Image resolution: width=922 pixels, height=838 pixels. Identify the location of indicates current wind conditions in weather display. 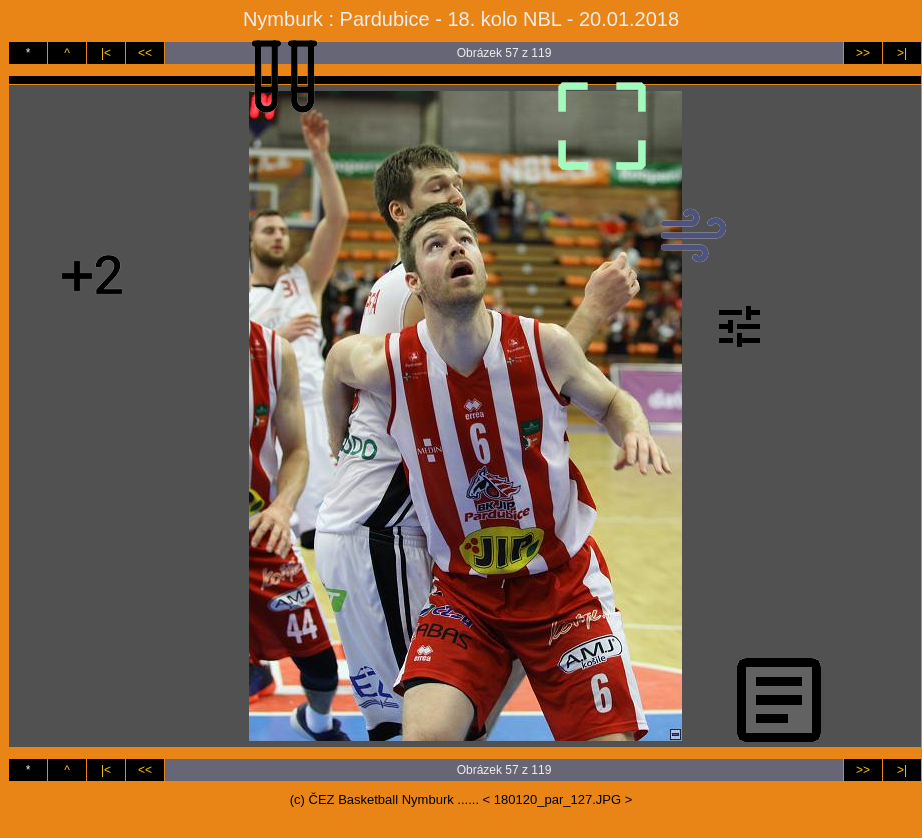
(693, 235).